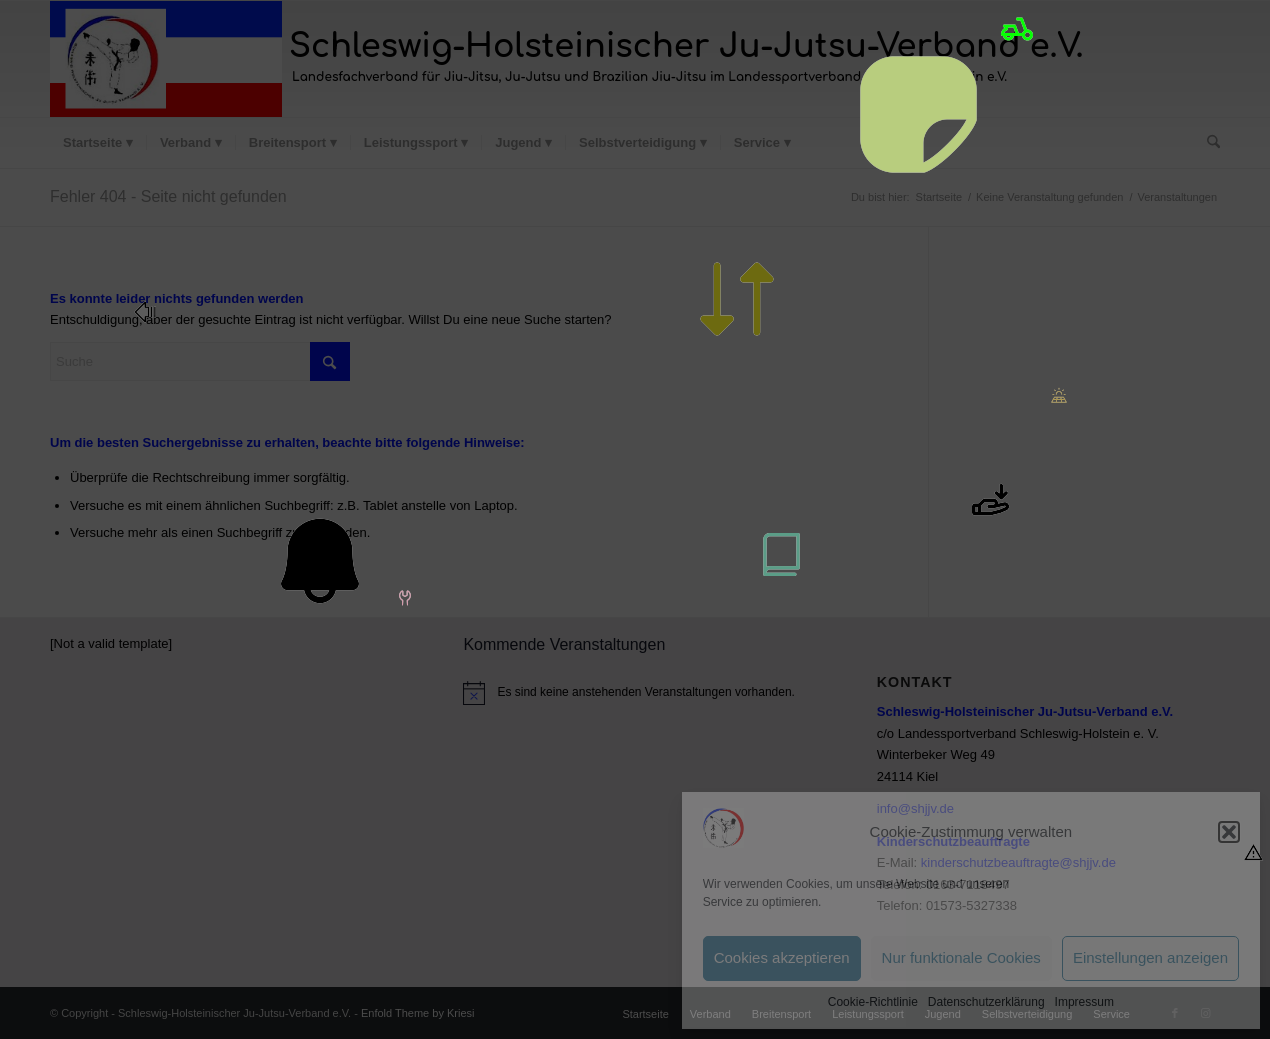 This screenshot has width=1270, height=1039. What do you see at coordinates (1059, 396) in the screenshot?
I see `access solar energy settings` at bounding box center [1059, 396].